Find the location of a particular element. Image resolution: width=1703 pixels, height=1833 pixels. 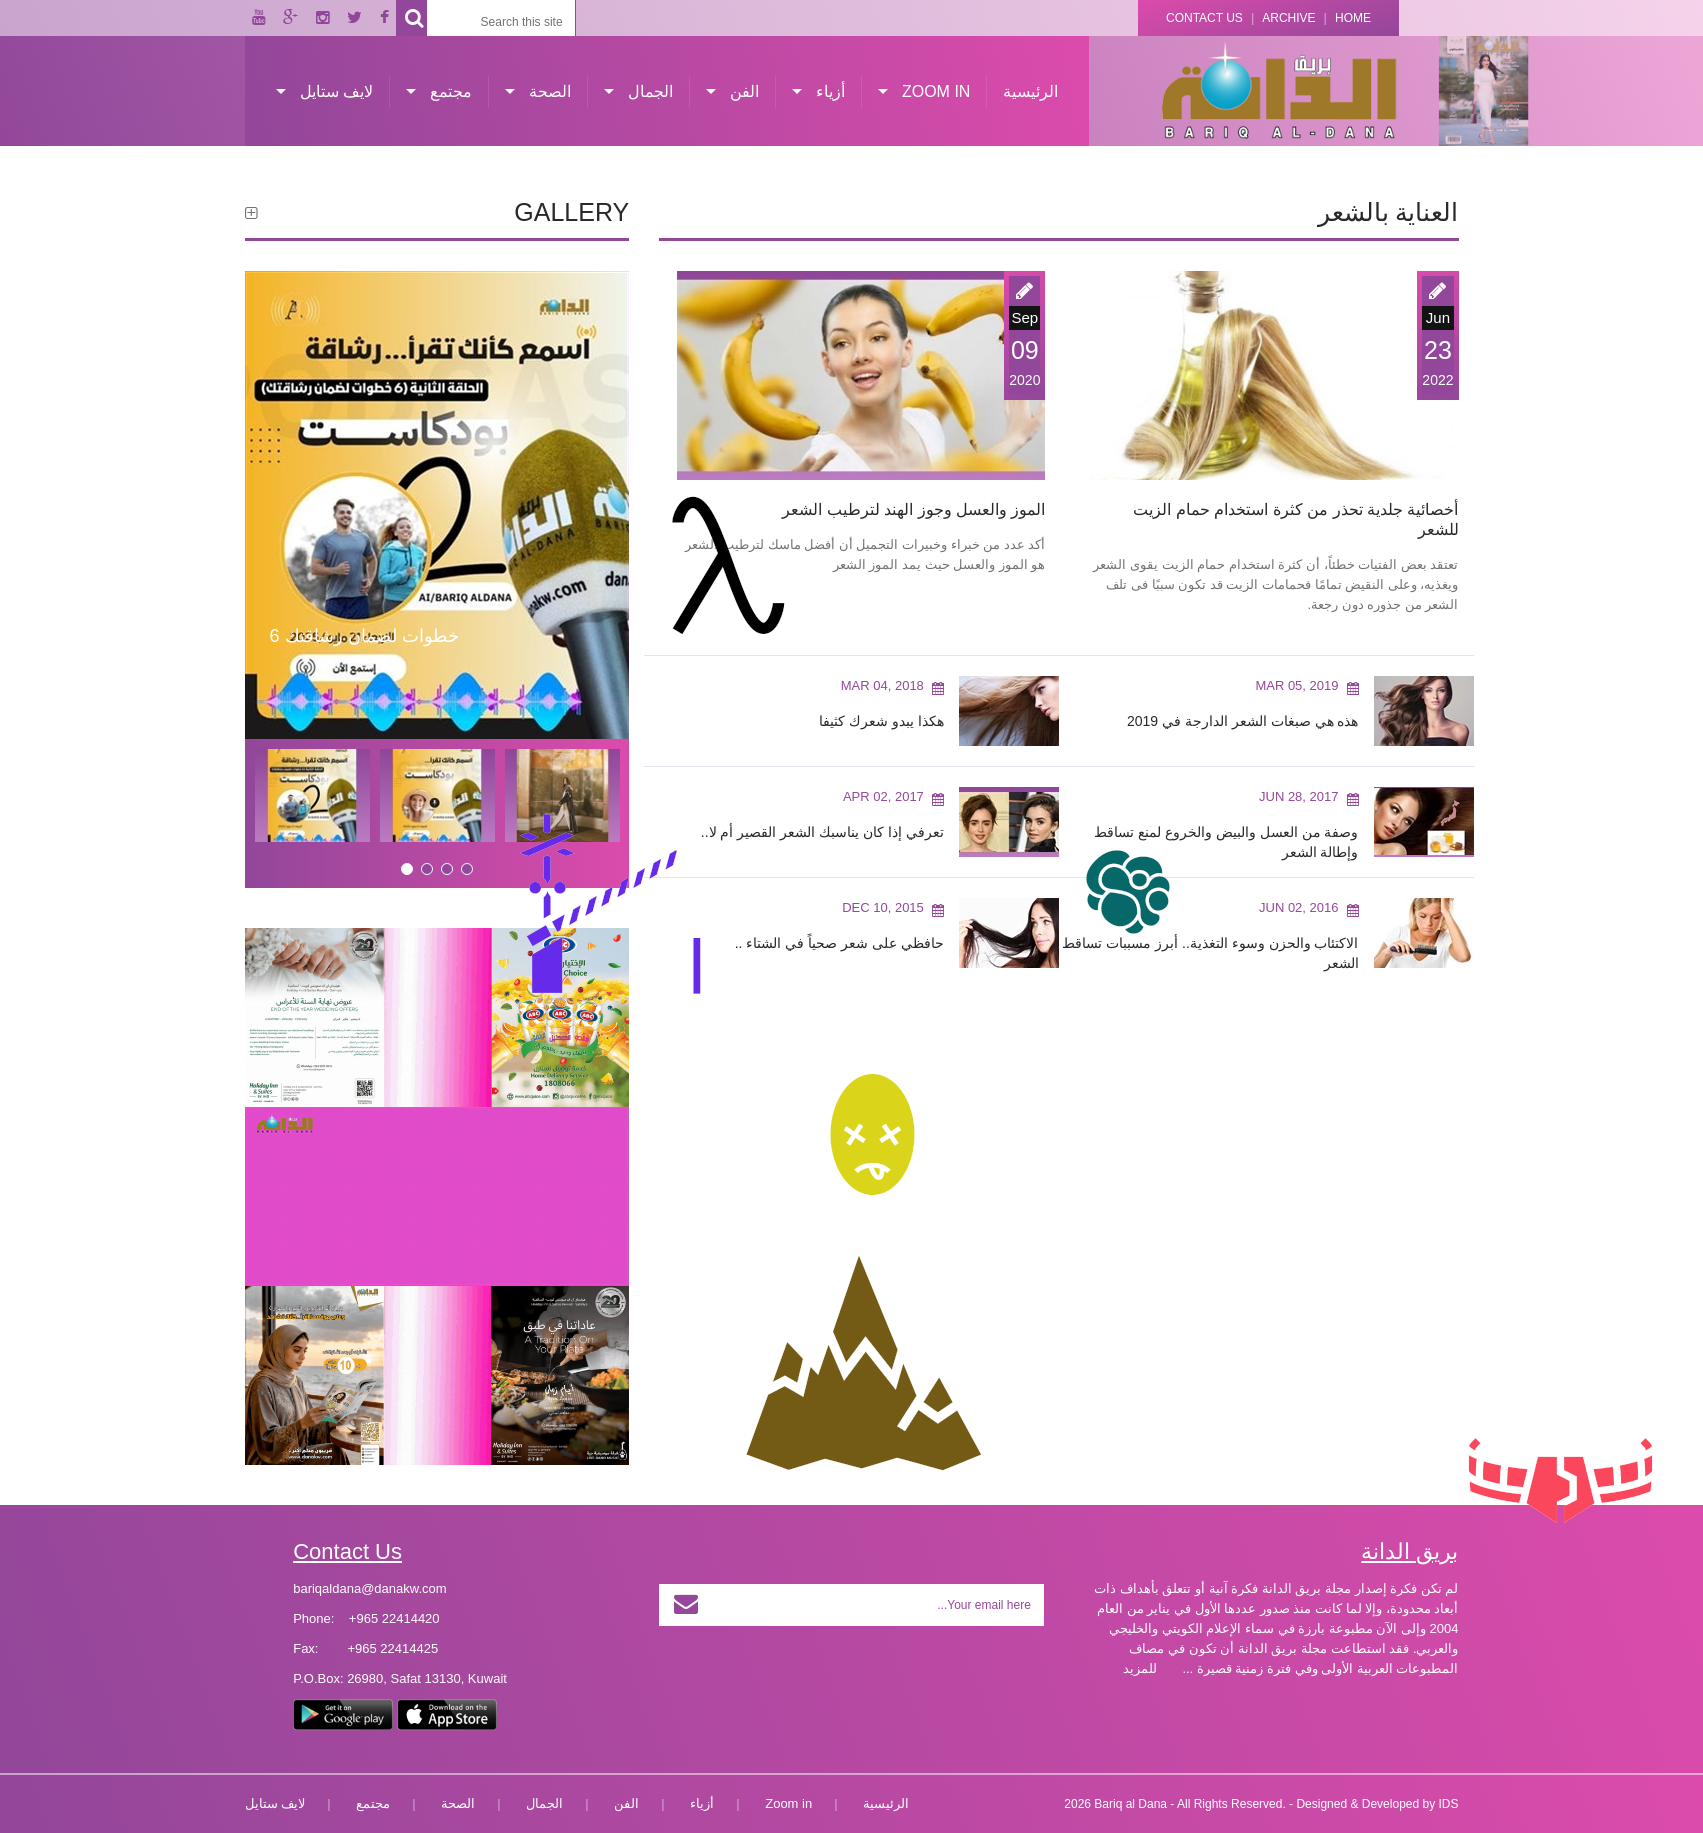

indicates an organic or biological enemy type is located at coordinates (1128, 892).